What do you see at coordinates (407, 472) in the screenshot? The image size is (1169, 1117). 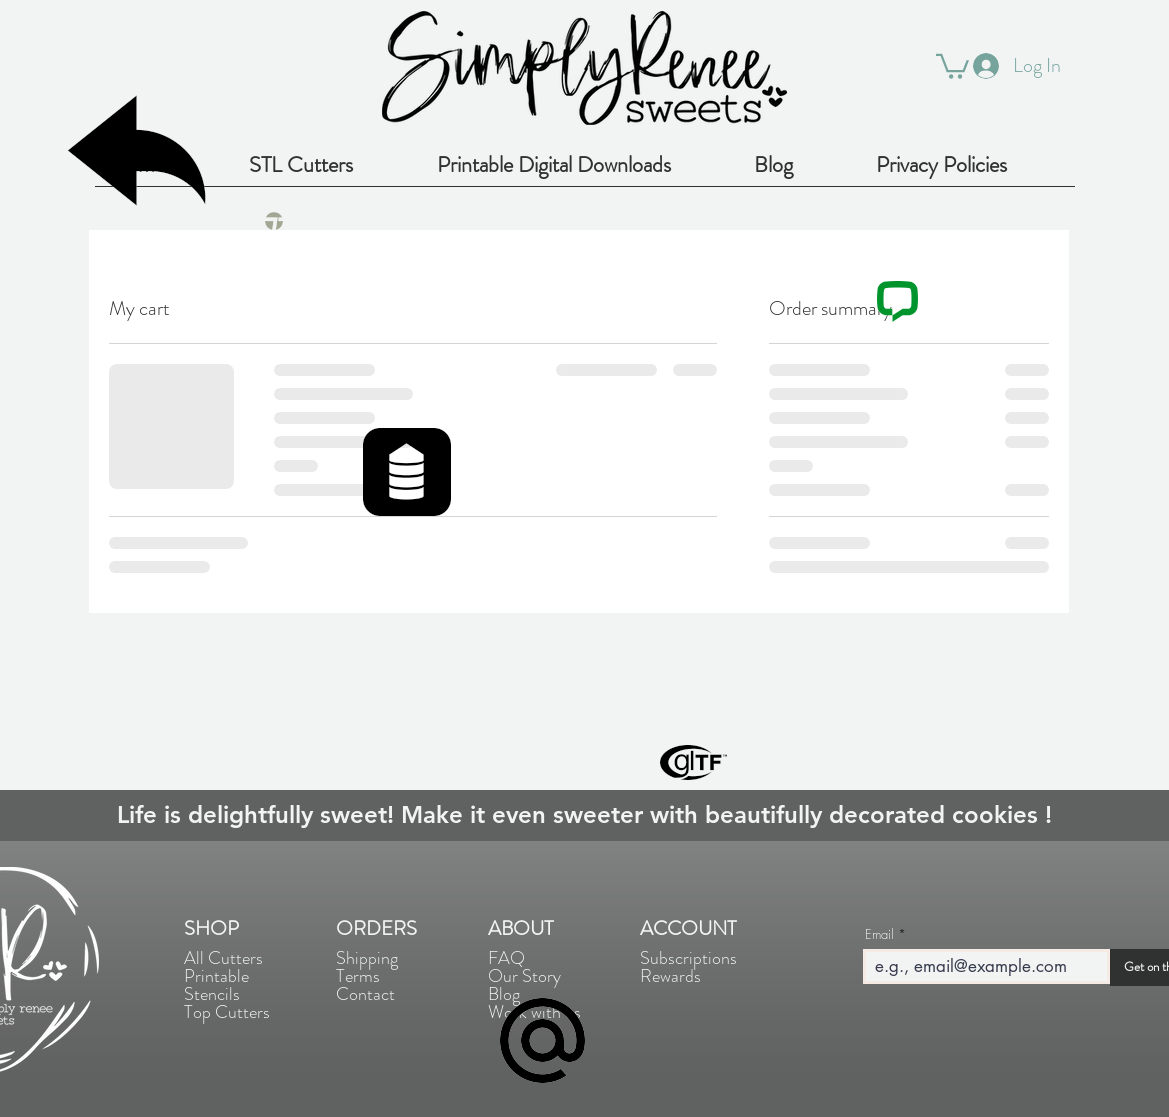 I see `namesilo domain registrar logo` at bounding box center [407, 472].